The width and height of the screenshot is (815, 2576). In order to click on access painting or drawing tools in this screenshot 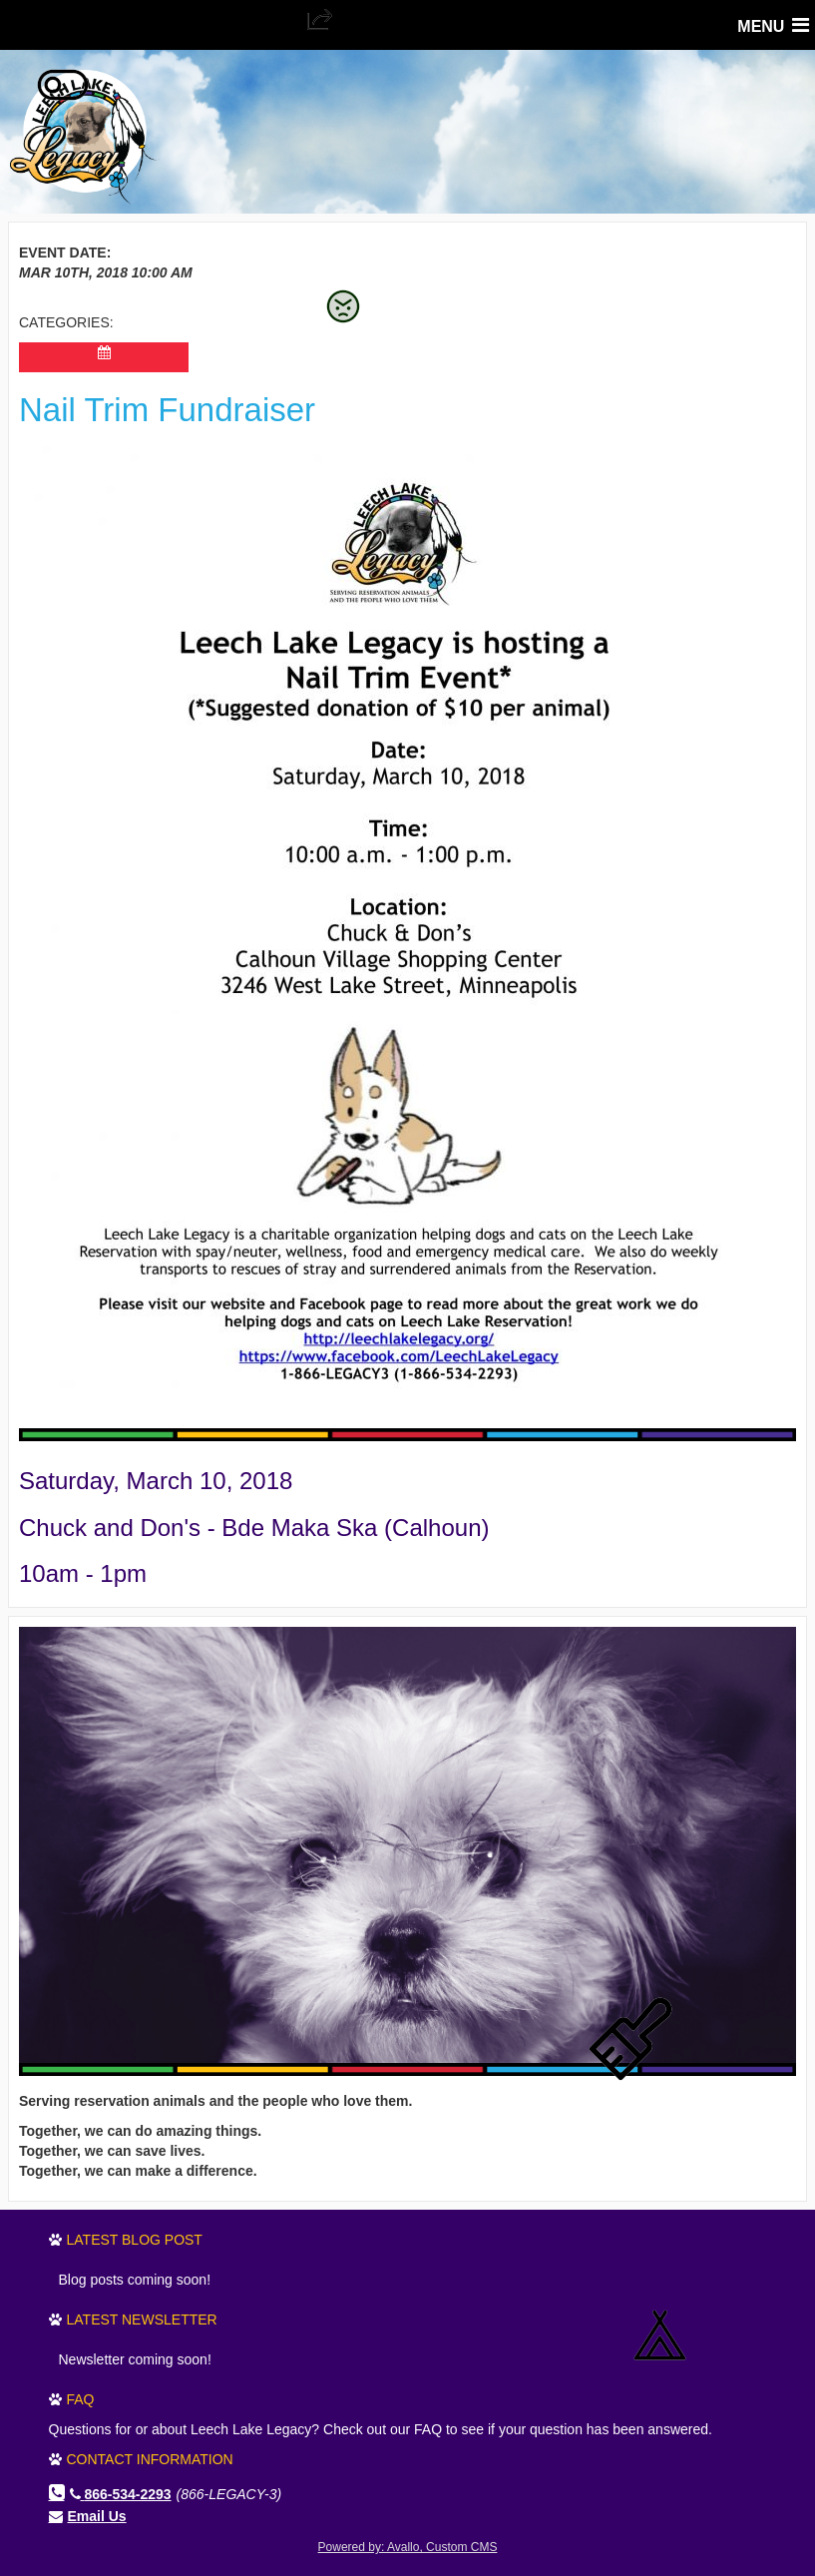, I will do `click(631, 2037)`.